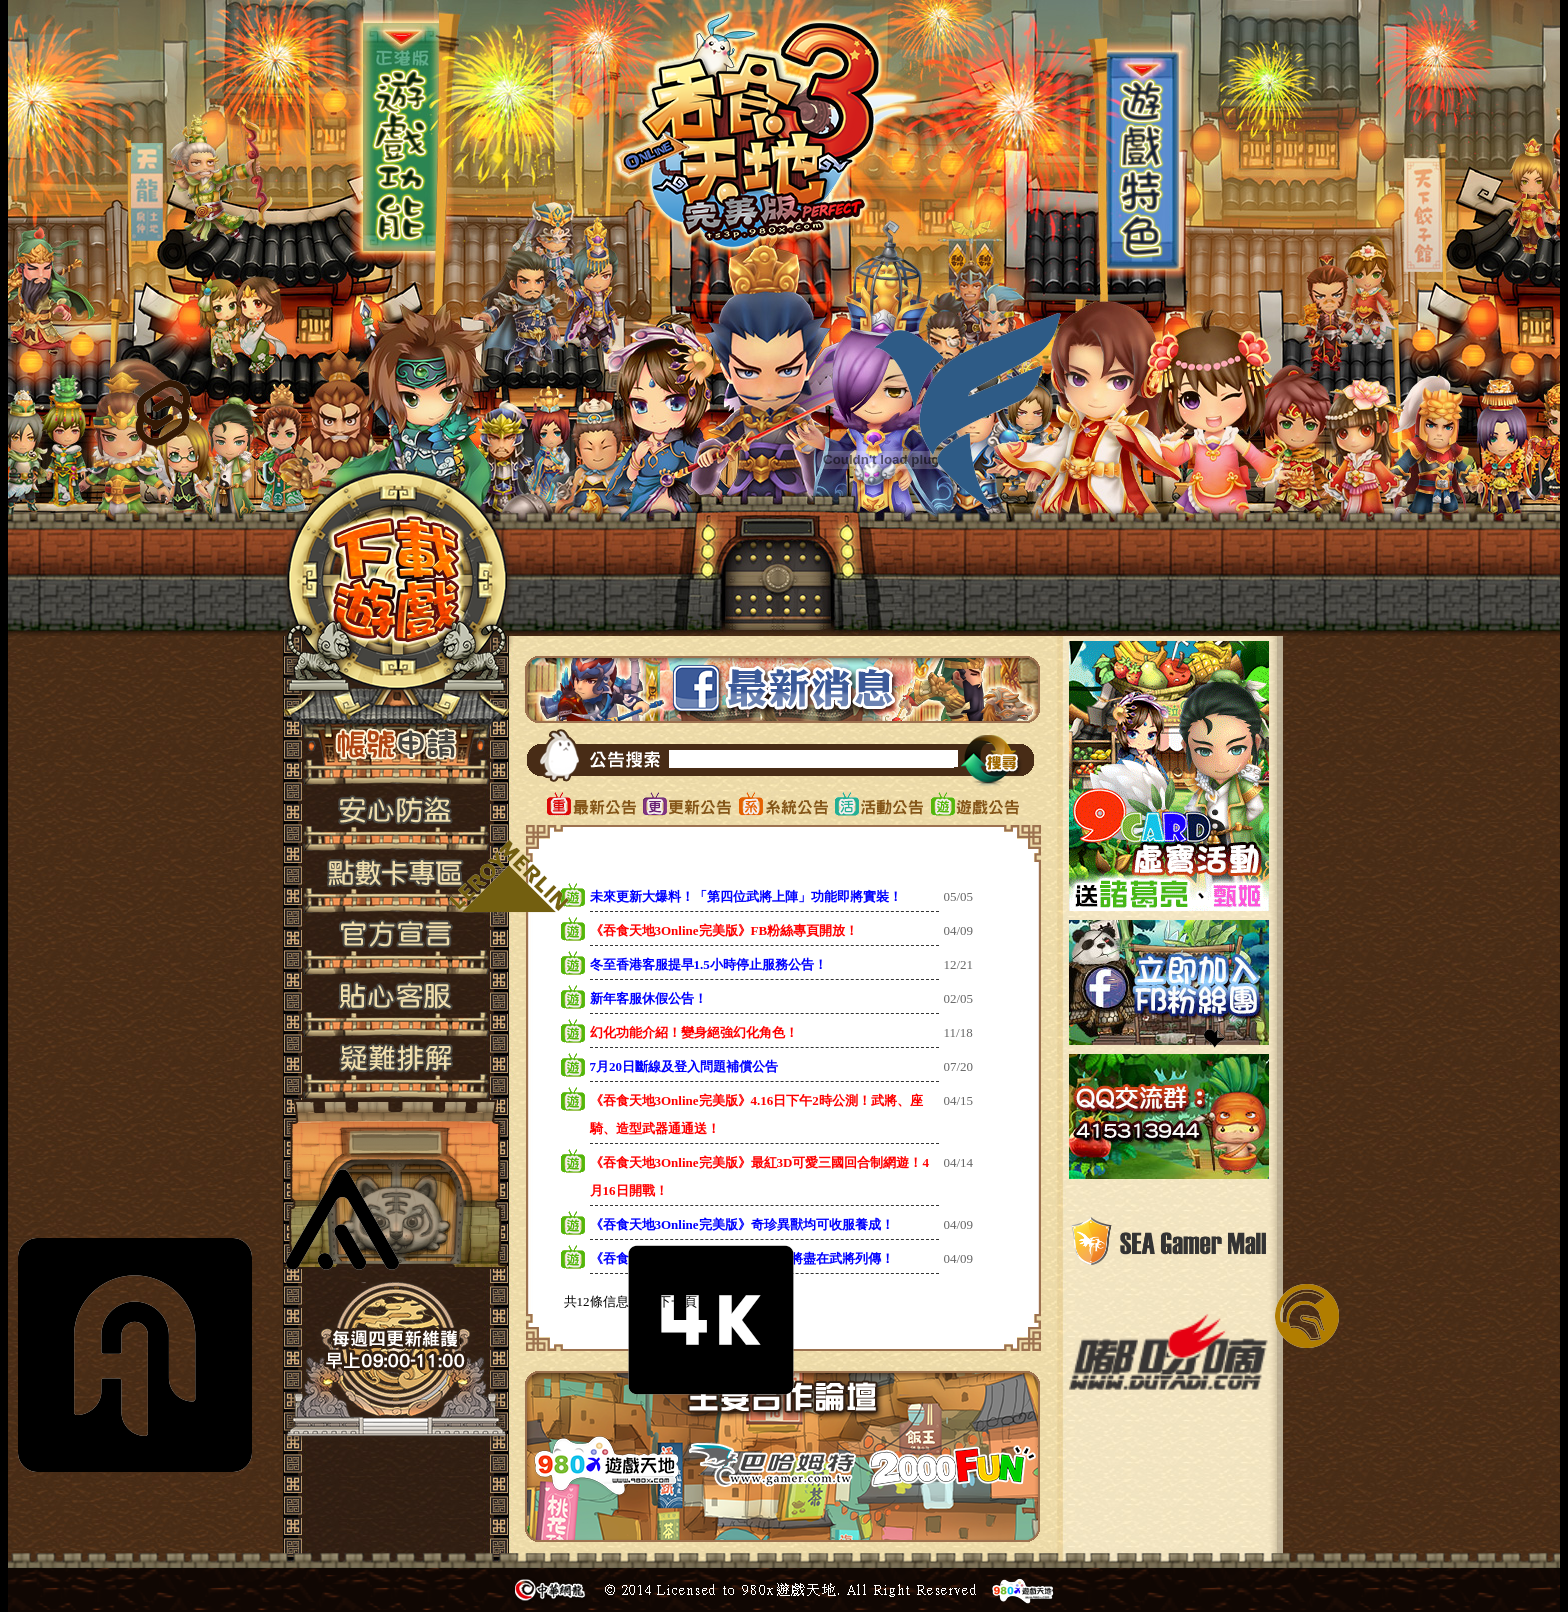 The image size is (1568, 1612). I want to click on open aegis authenticator app, so click(342, 1219).